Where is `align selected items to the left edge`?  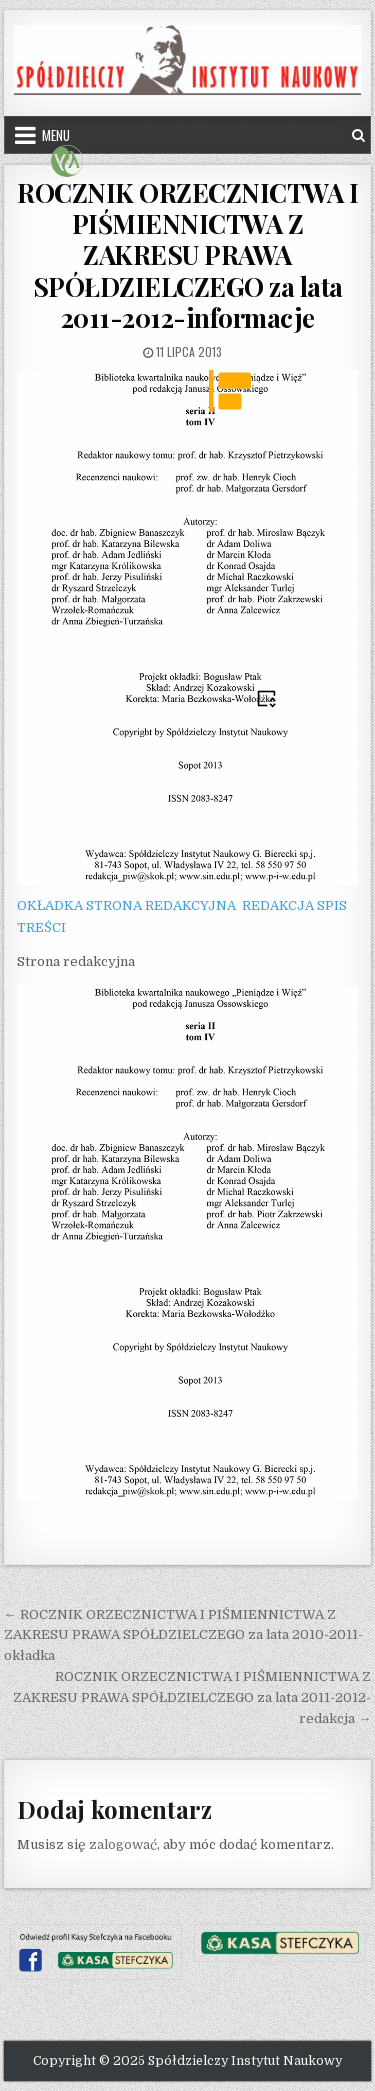
align selected items to the left edge is located at coordinates (230, 391).